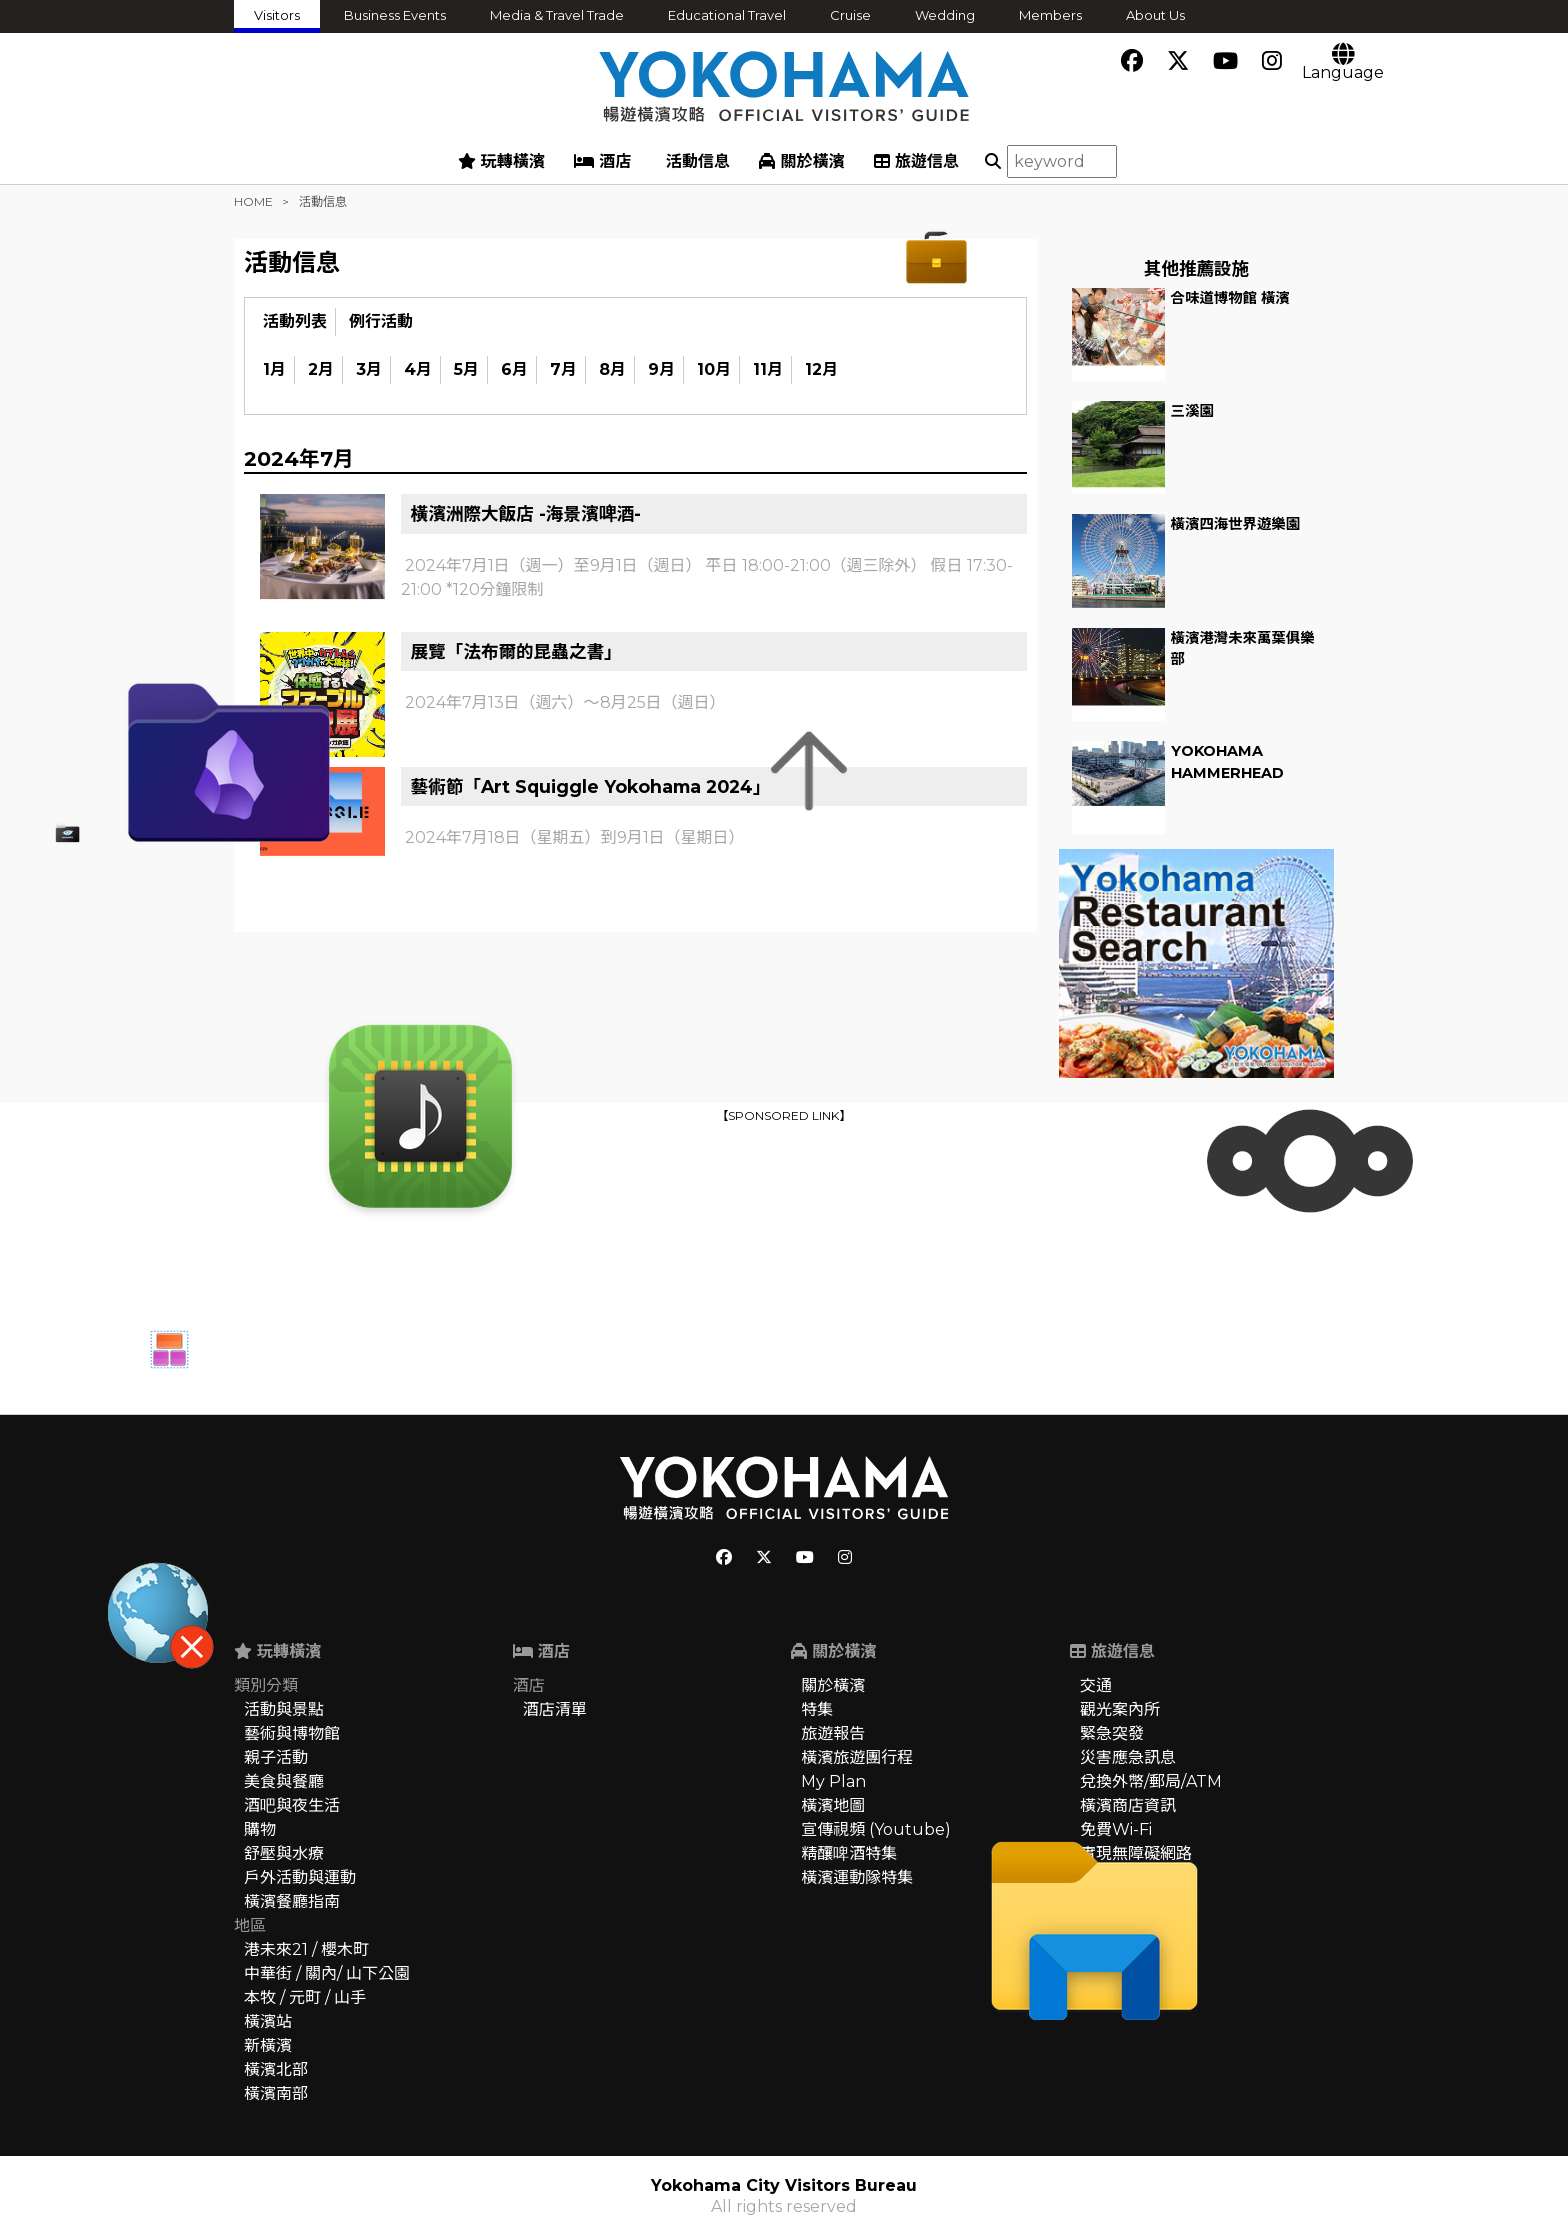  Describe the element at coordinates (67, 833) in the screenshot. I see `open Cassandra database project folder` at that location.